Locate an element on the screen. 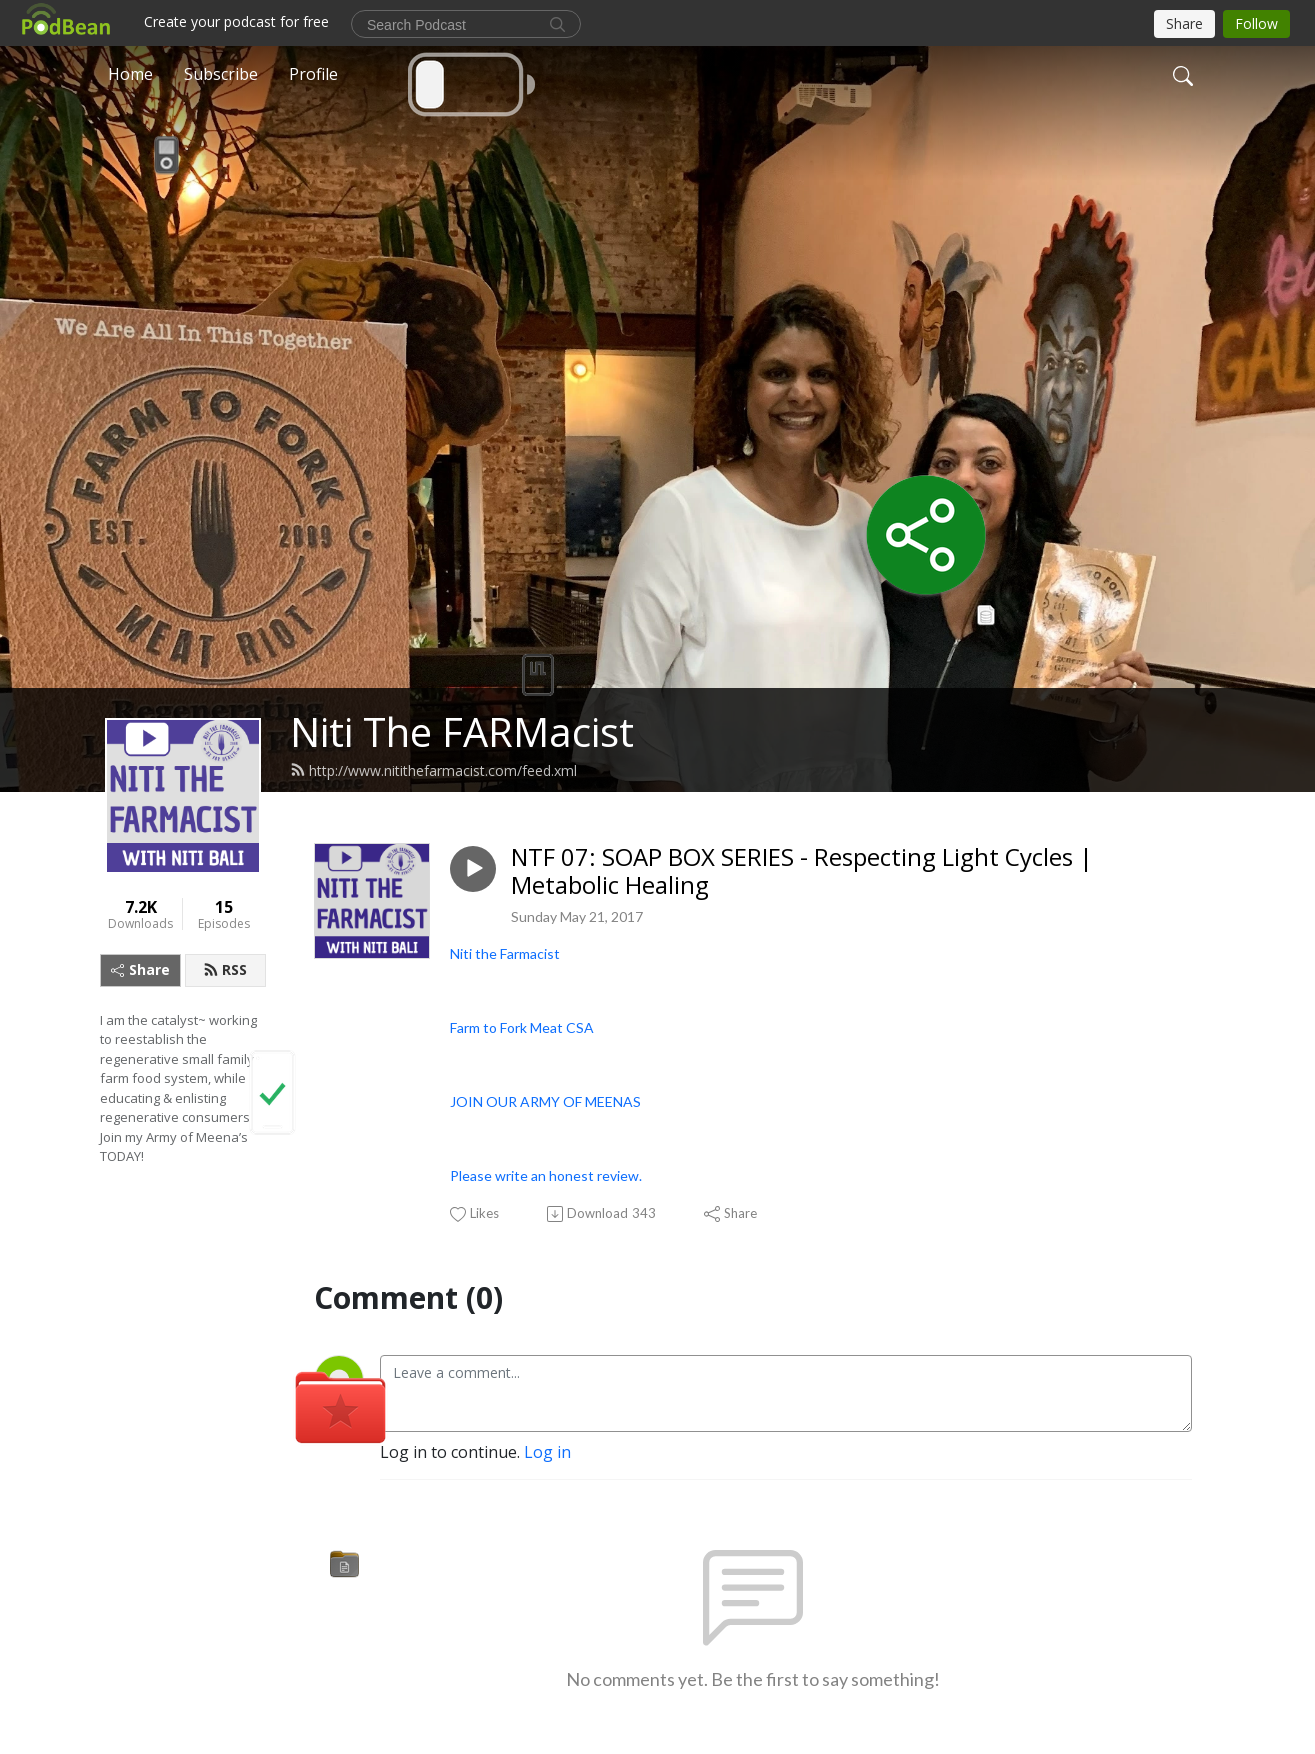  indicates battery is at 20% charge is located at coordinates (471, 84).